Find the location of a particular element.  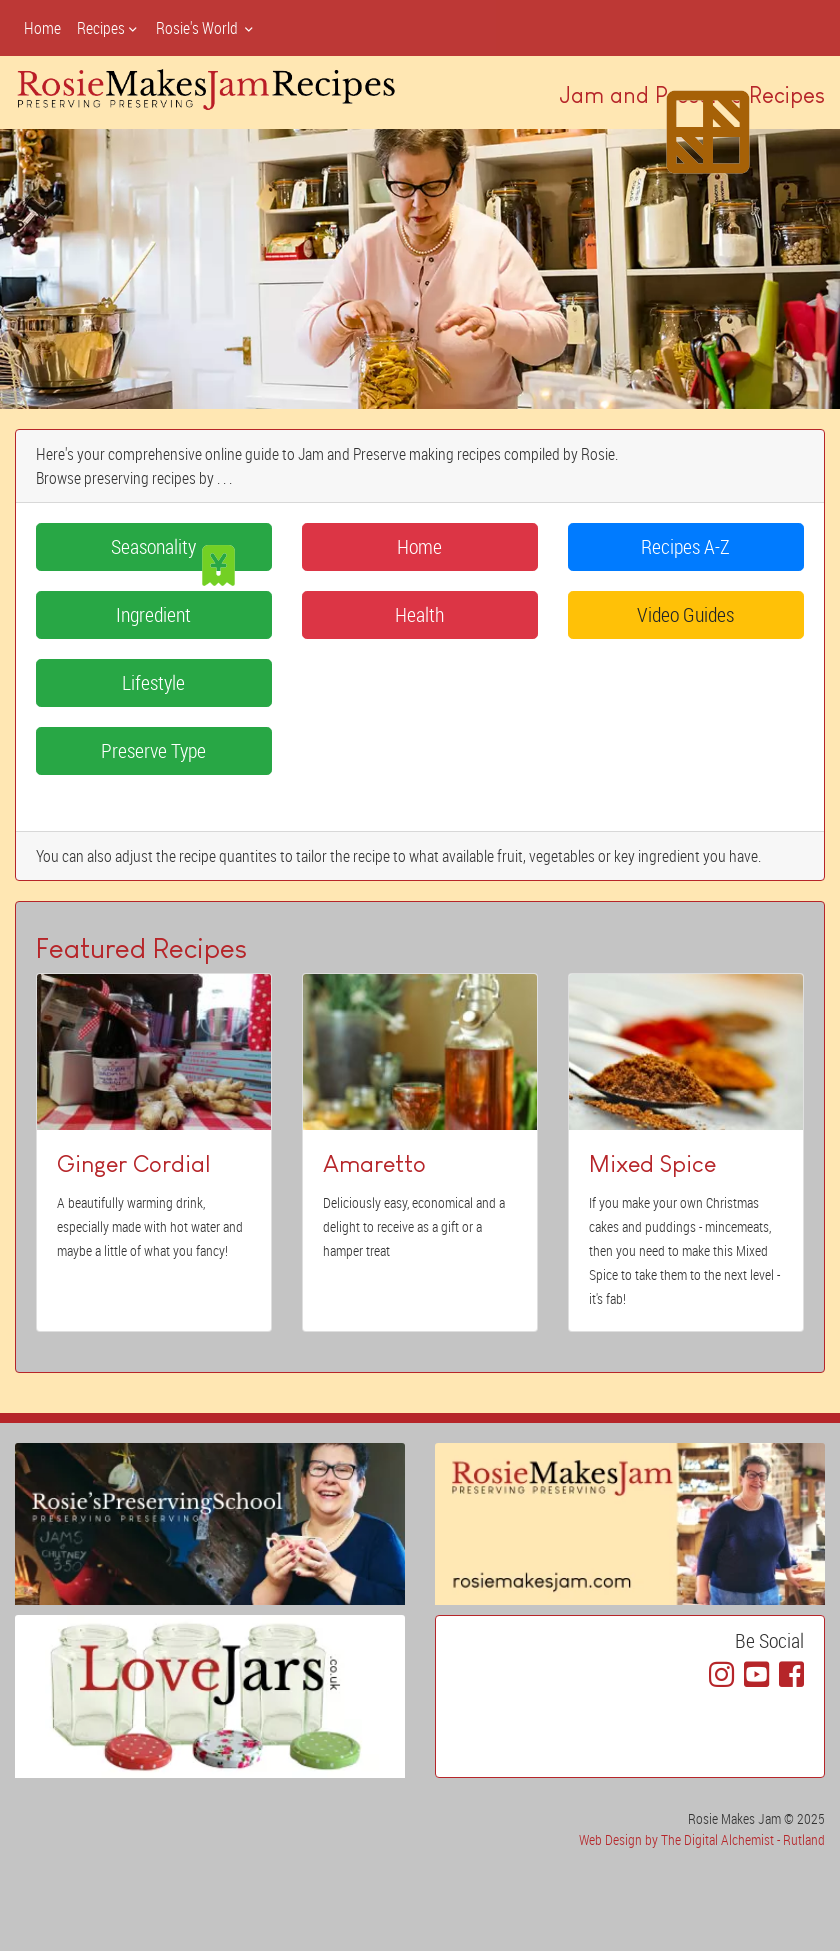

toggle transparency grid view is located at coordinates (708, 132).